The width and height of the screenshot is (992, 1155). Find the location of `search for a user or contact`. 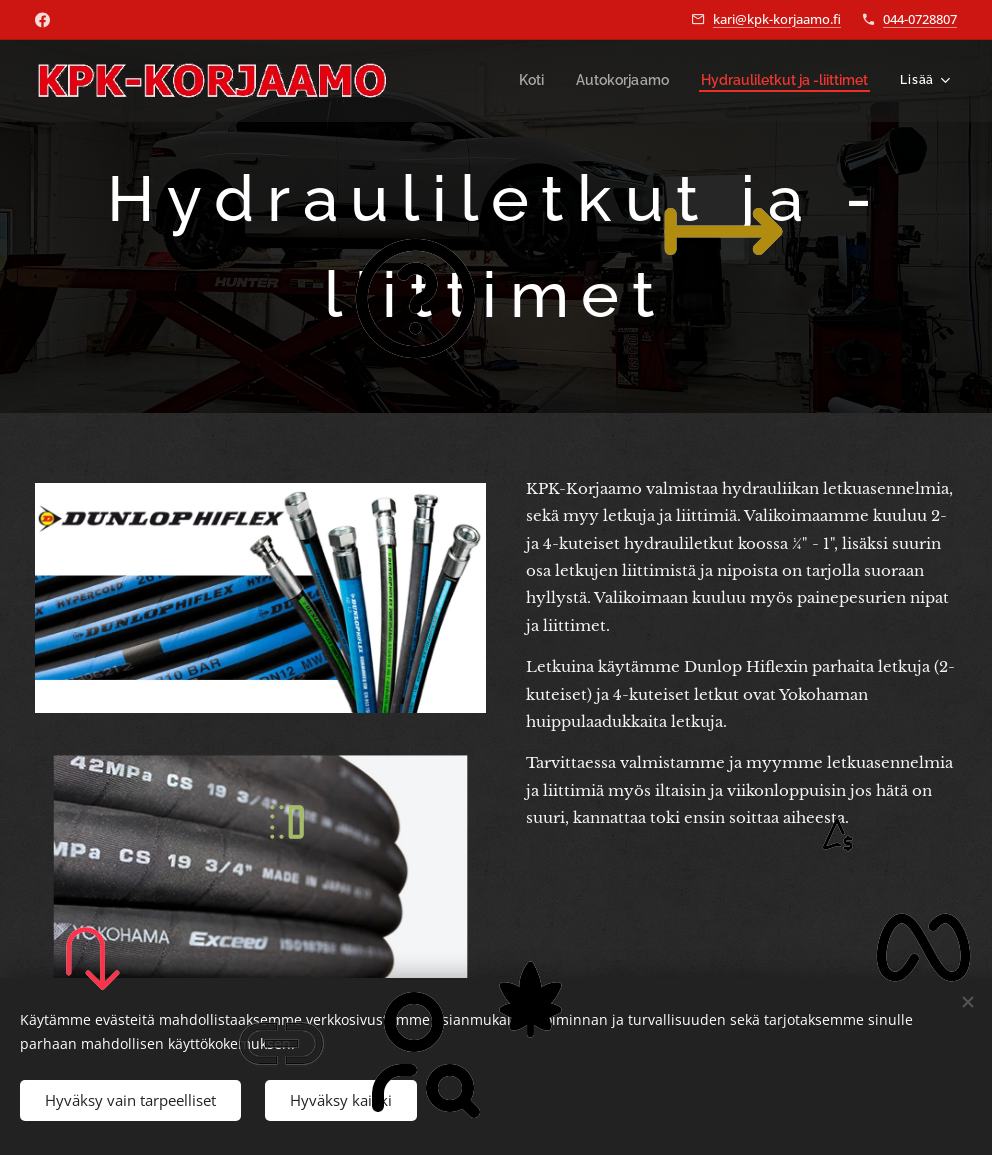

search for a user or contact is located at coordinates (414, 1052).